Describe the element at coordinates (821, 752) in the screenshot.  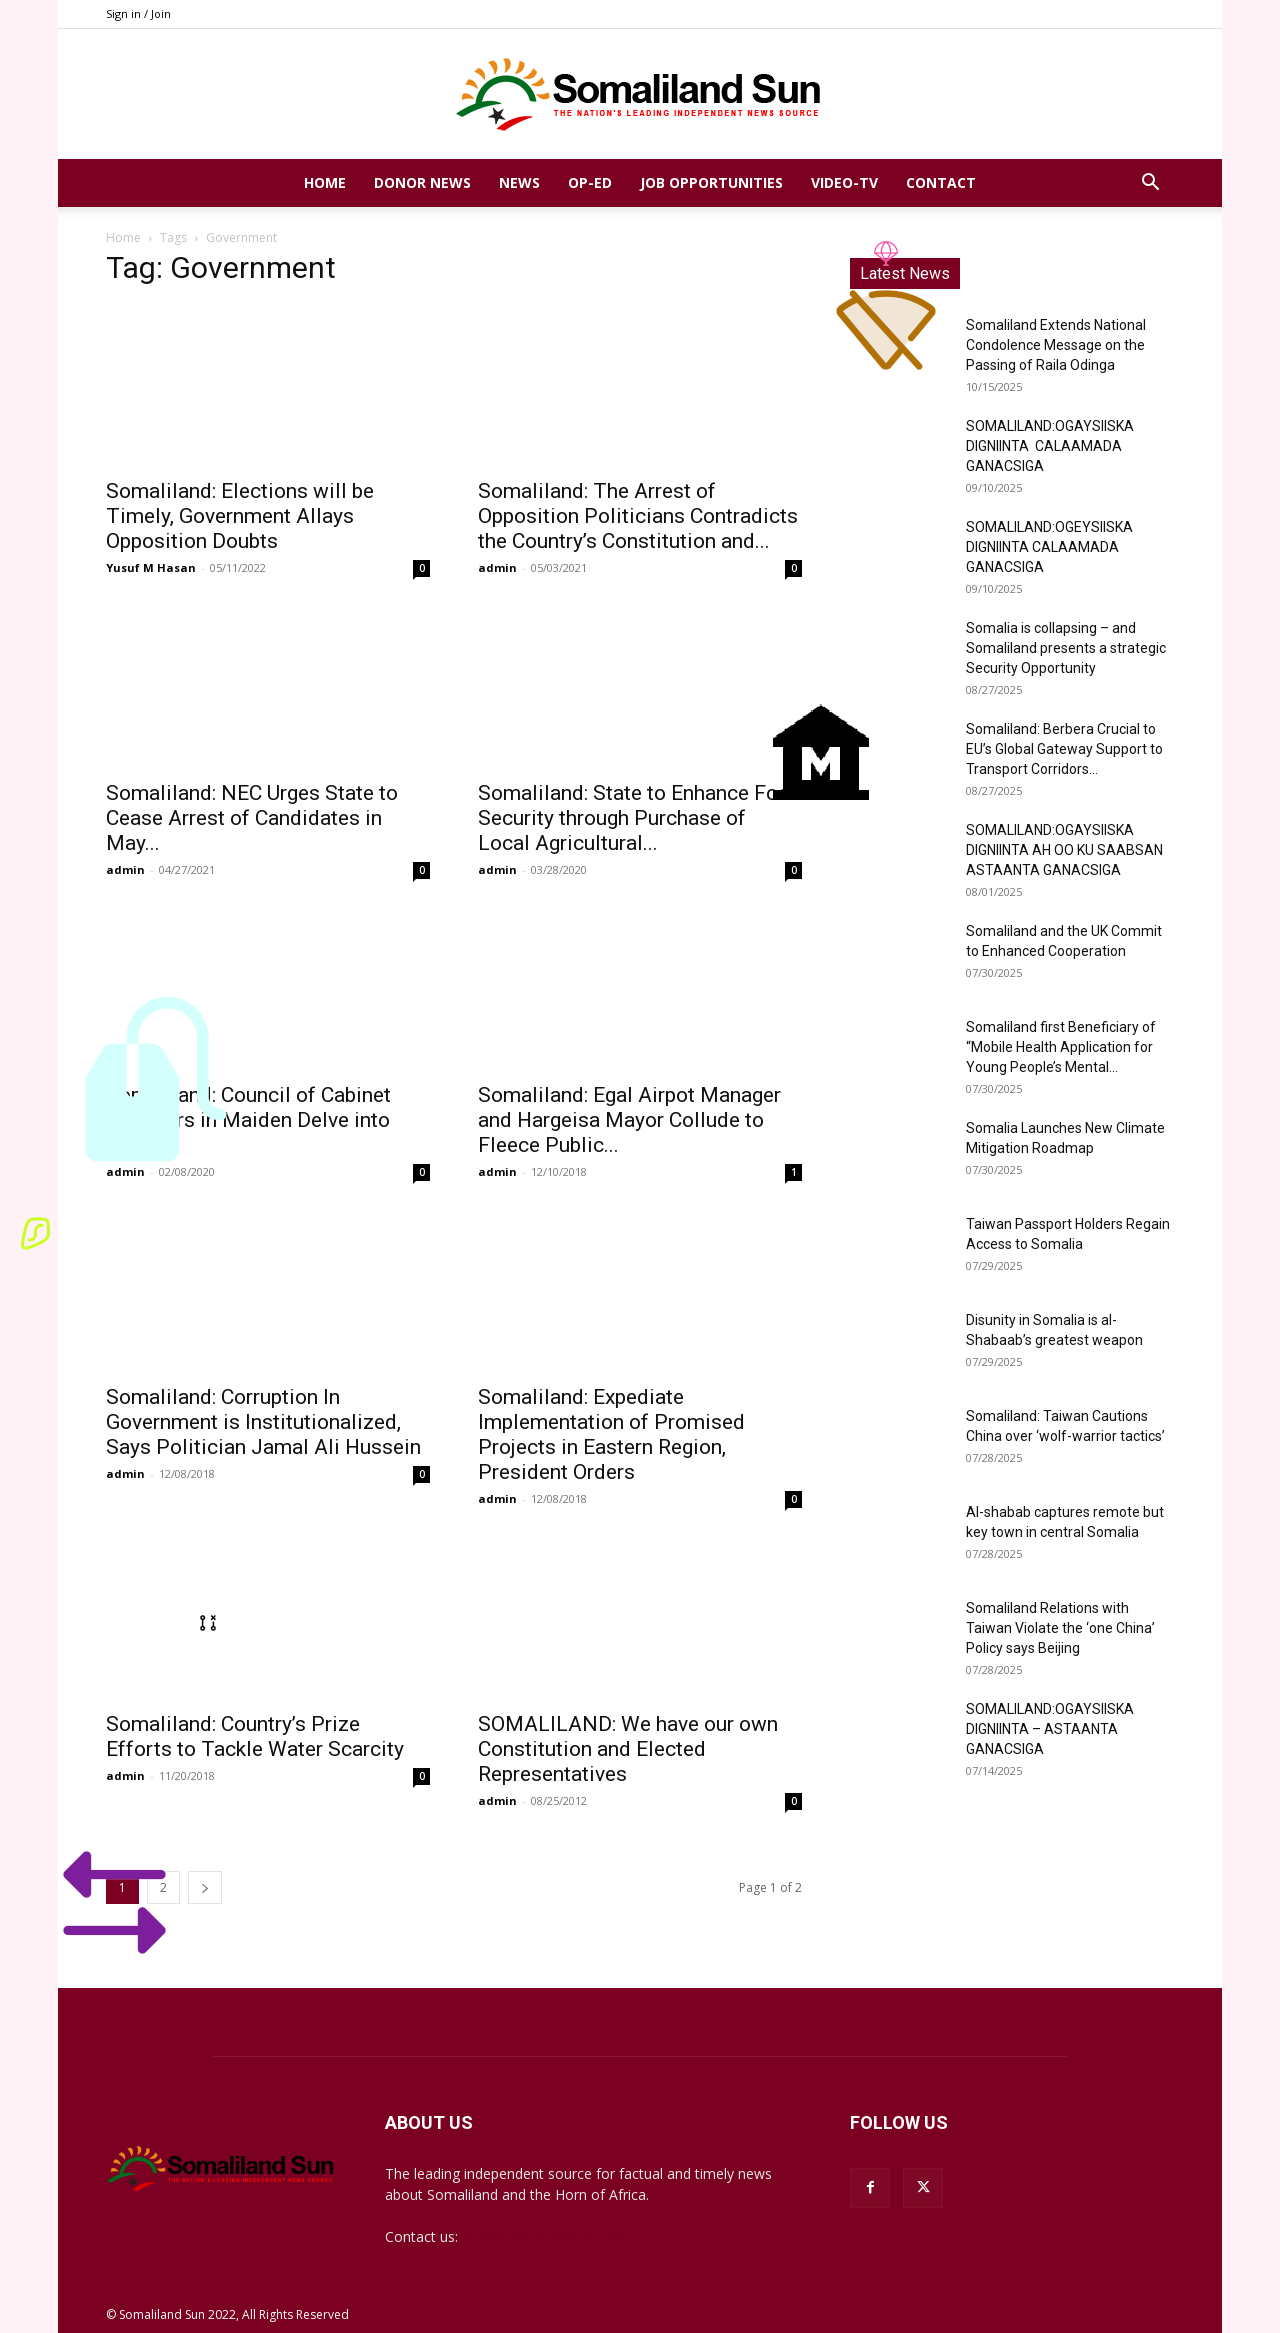
I see `view nearby museums on the map` at that location.